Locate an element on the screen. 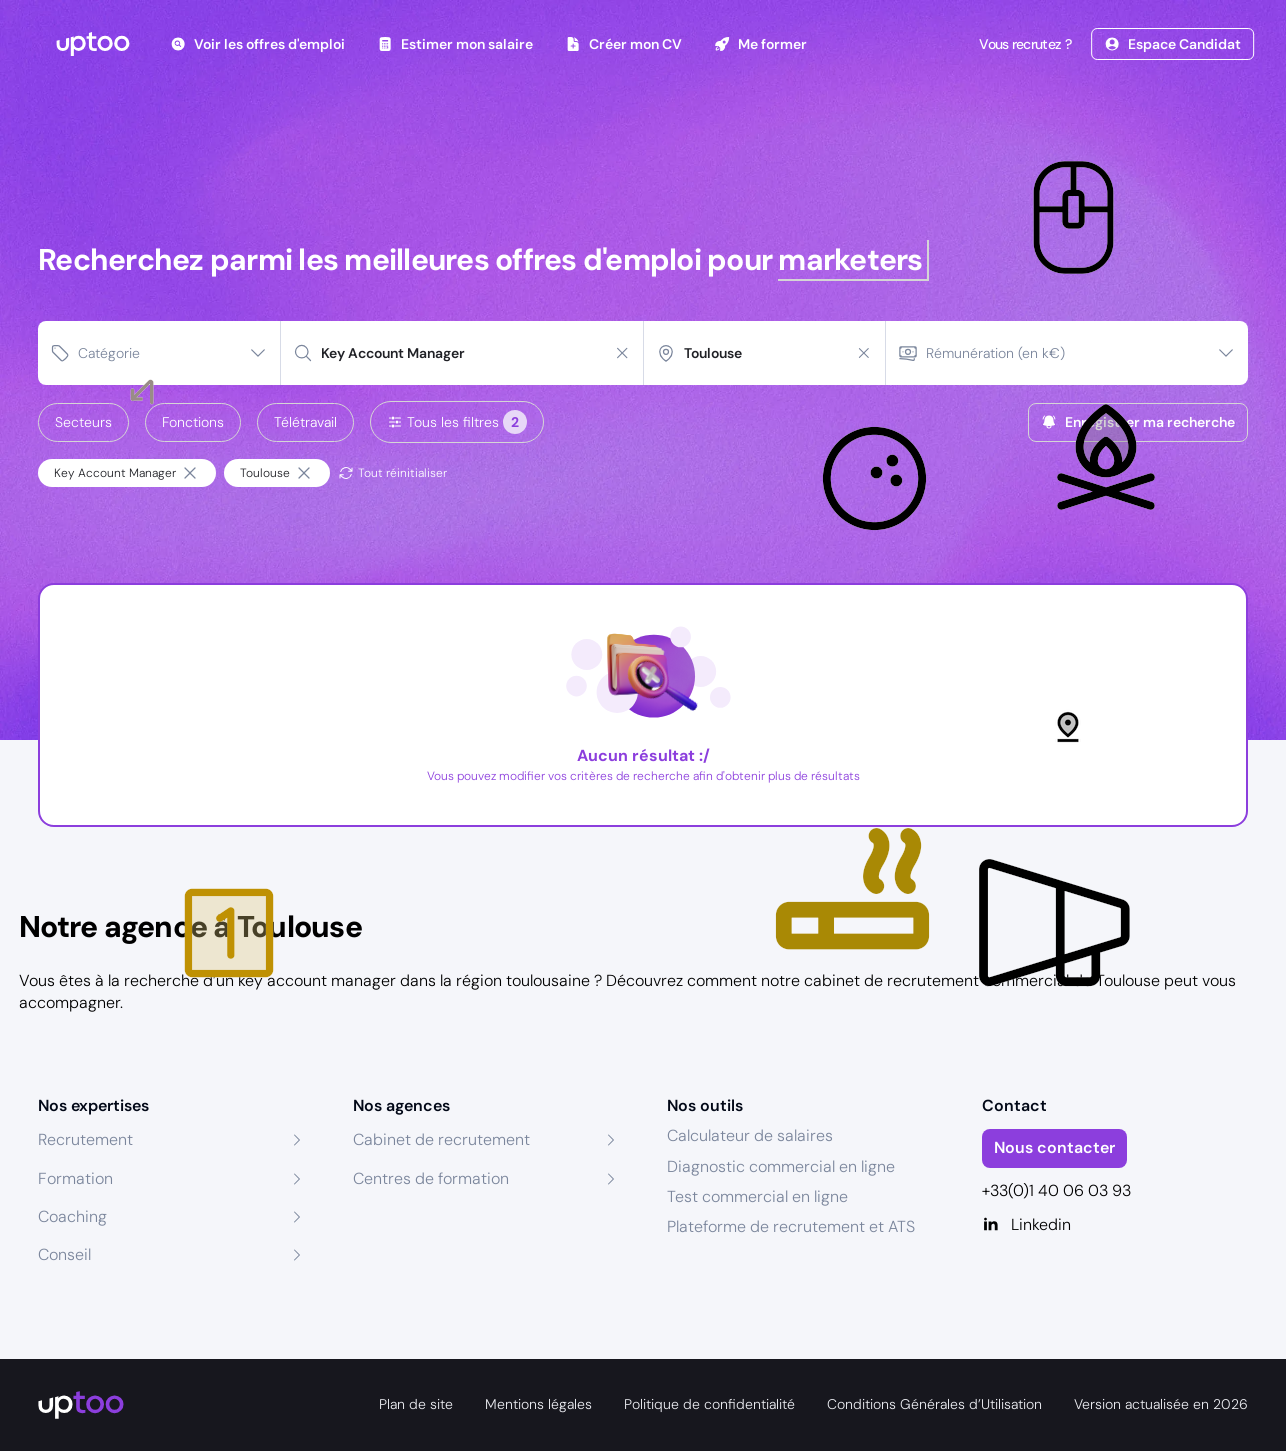 This screenshot has height=1451, width=1286. indicates first item or step in a sequence is located at coordinates (229, 933).